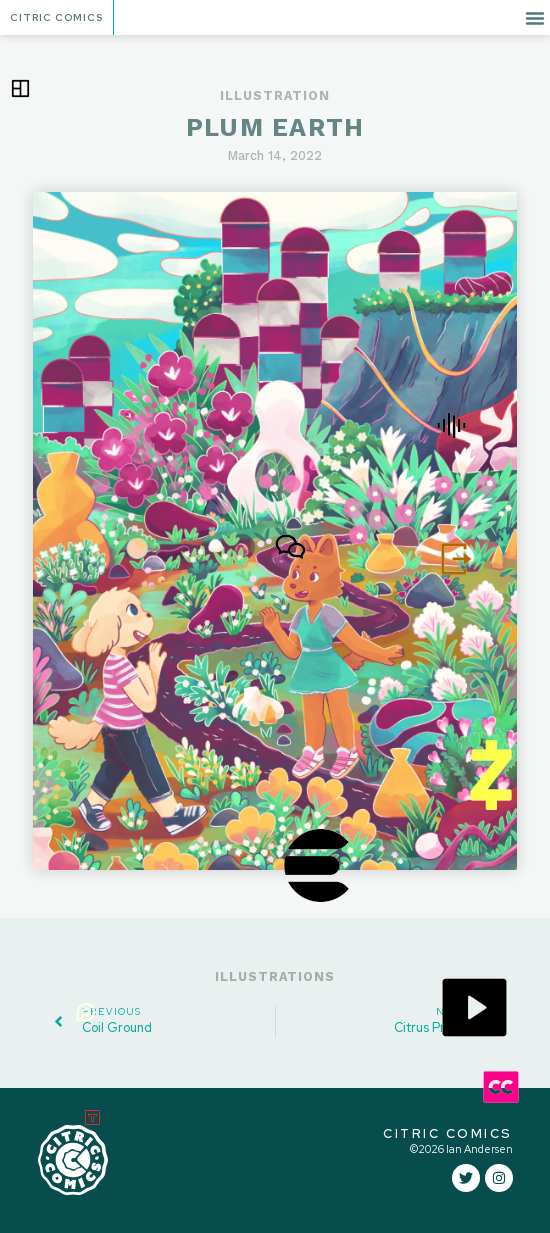 Image resolution: width=550 pixels, height=1233 pixels. What do you see at coordinates (491, 775) in the screenshot?
I see `send money with zelle` at bounding box center [491, 775].